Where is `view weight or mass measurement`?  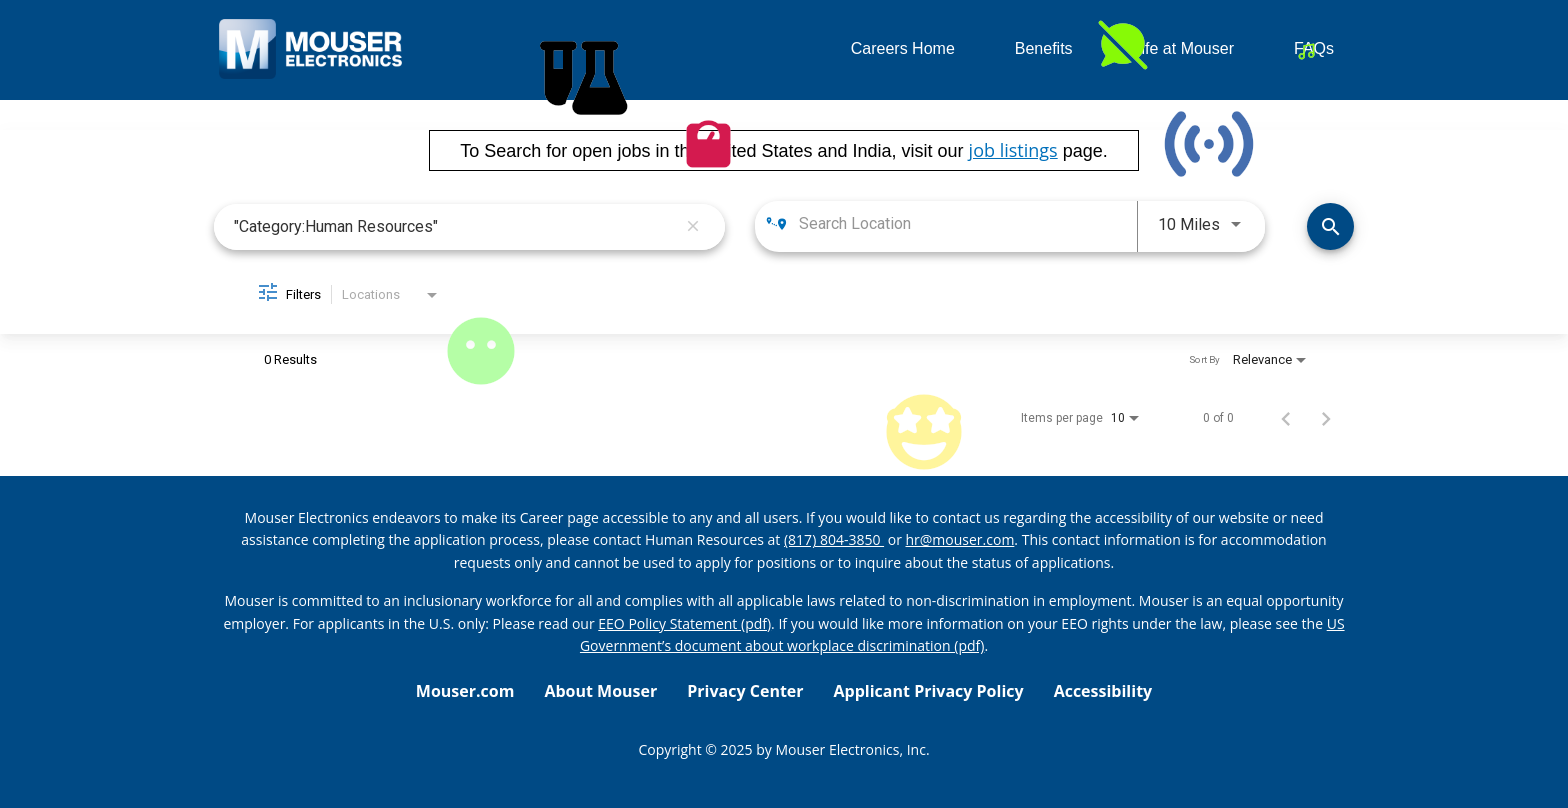
view weight or mass measurement is located at coordinates (708, 145).